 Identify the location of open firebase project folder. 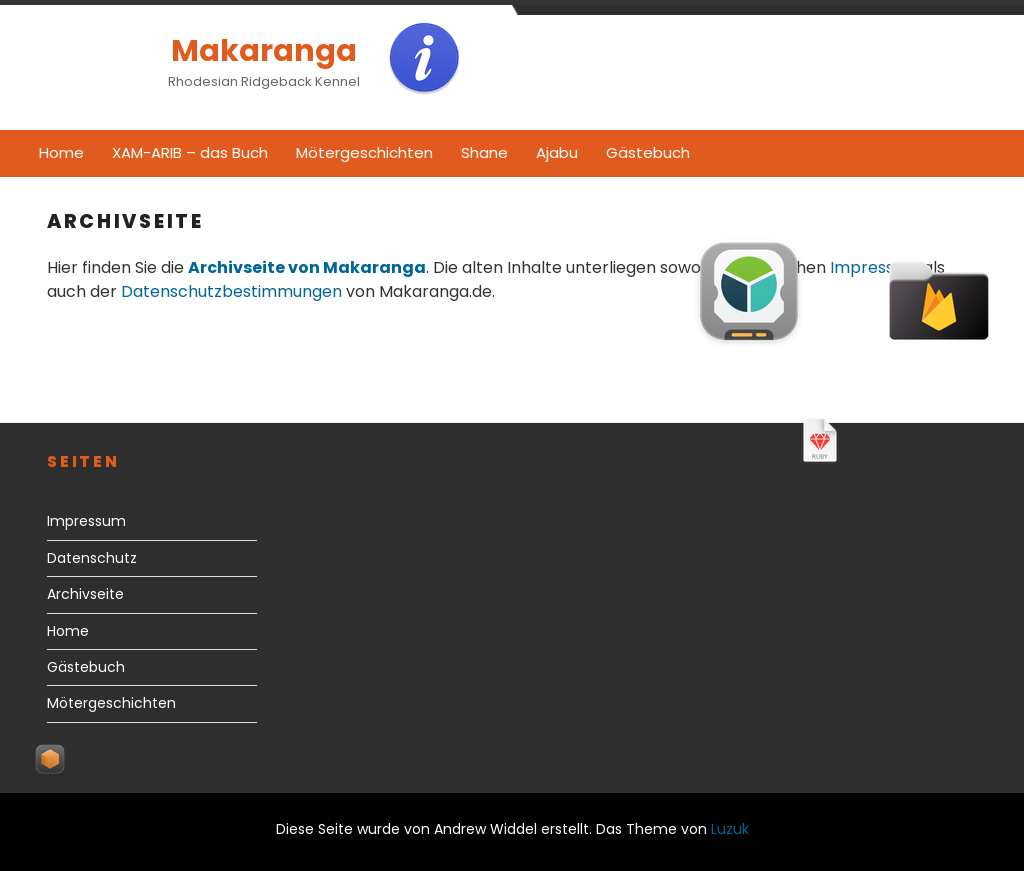
(938, 303).